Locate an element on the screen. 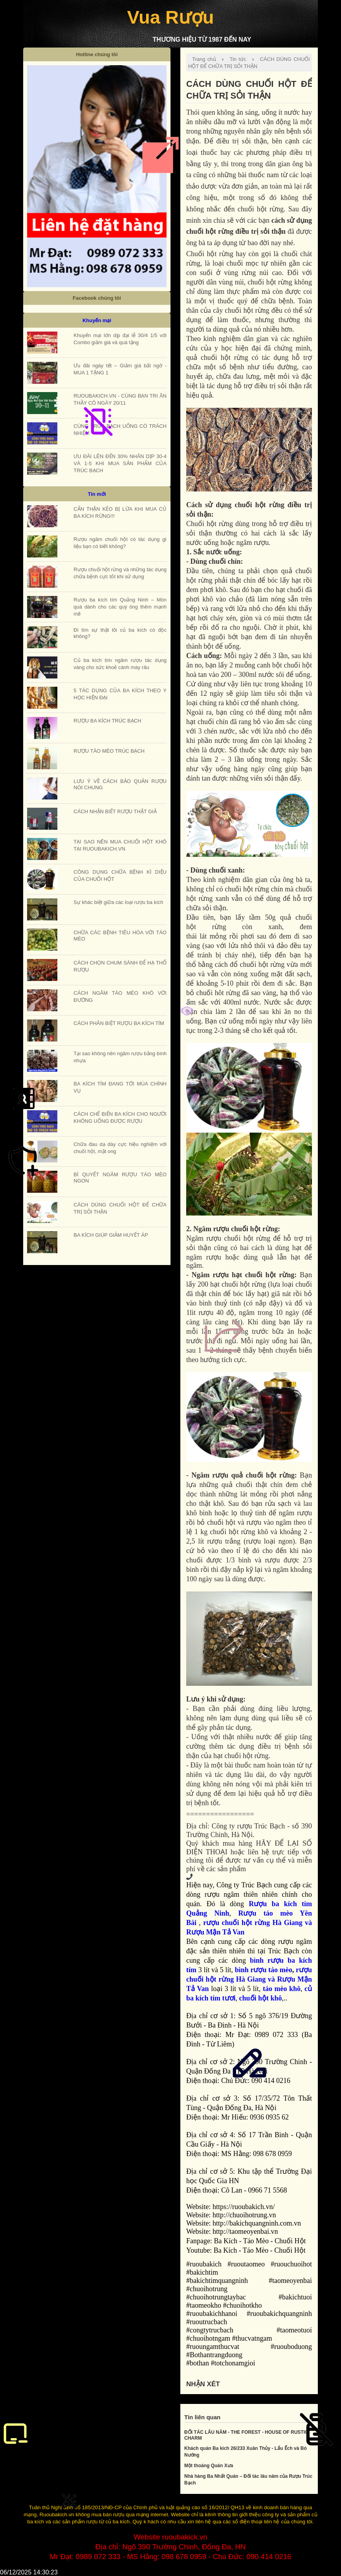  container disabled or unavailable is located at coordinates (98, 422).